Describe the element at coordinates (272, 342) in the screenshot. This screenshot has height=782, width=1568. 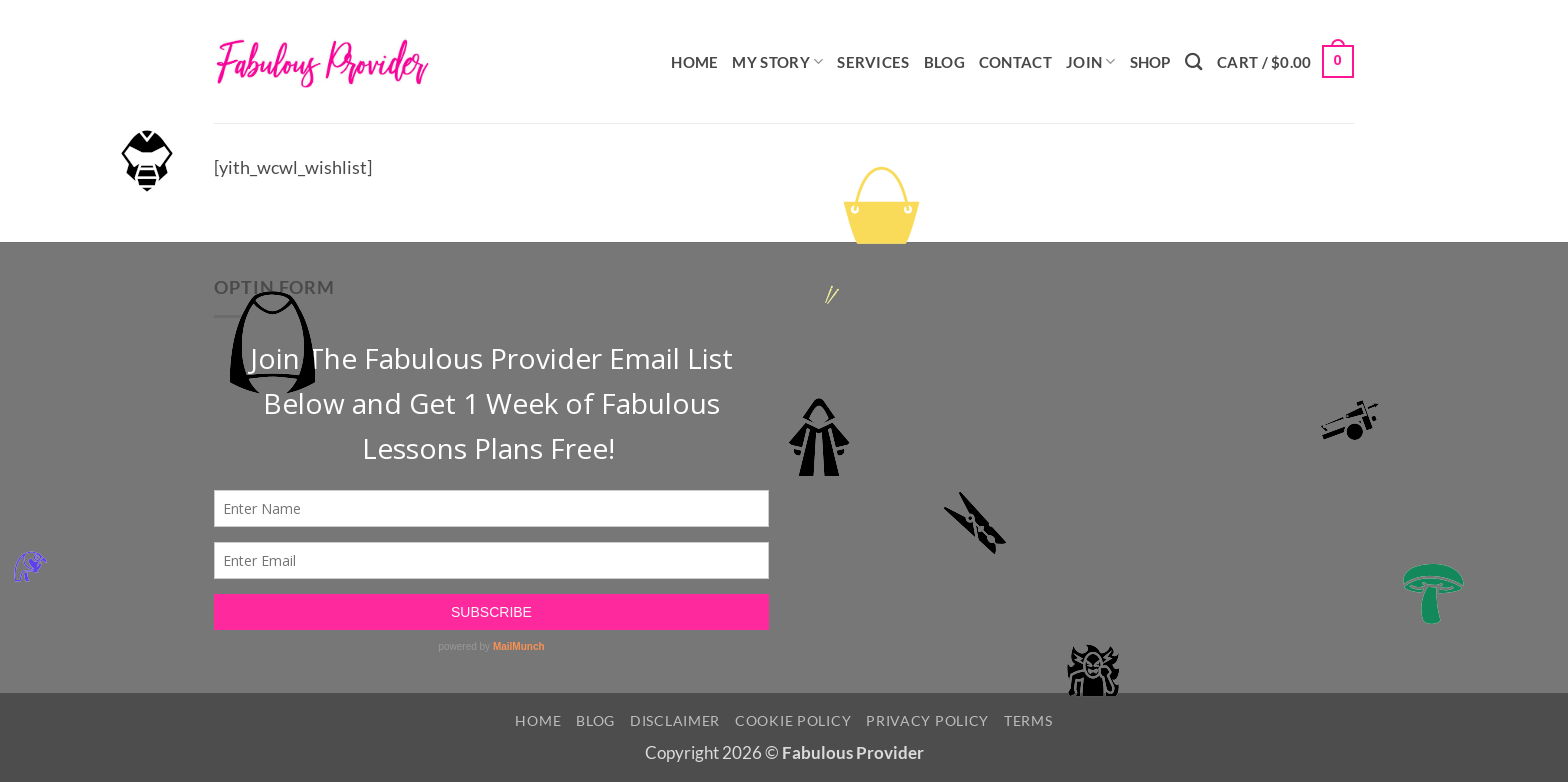
I see `equip a cloak or cape item` at that location.